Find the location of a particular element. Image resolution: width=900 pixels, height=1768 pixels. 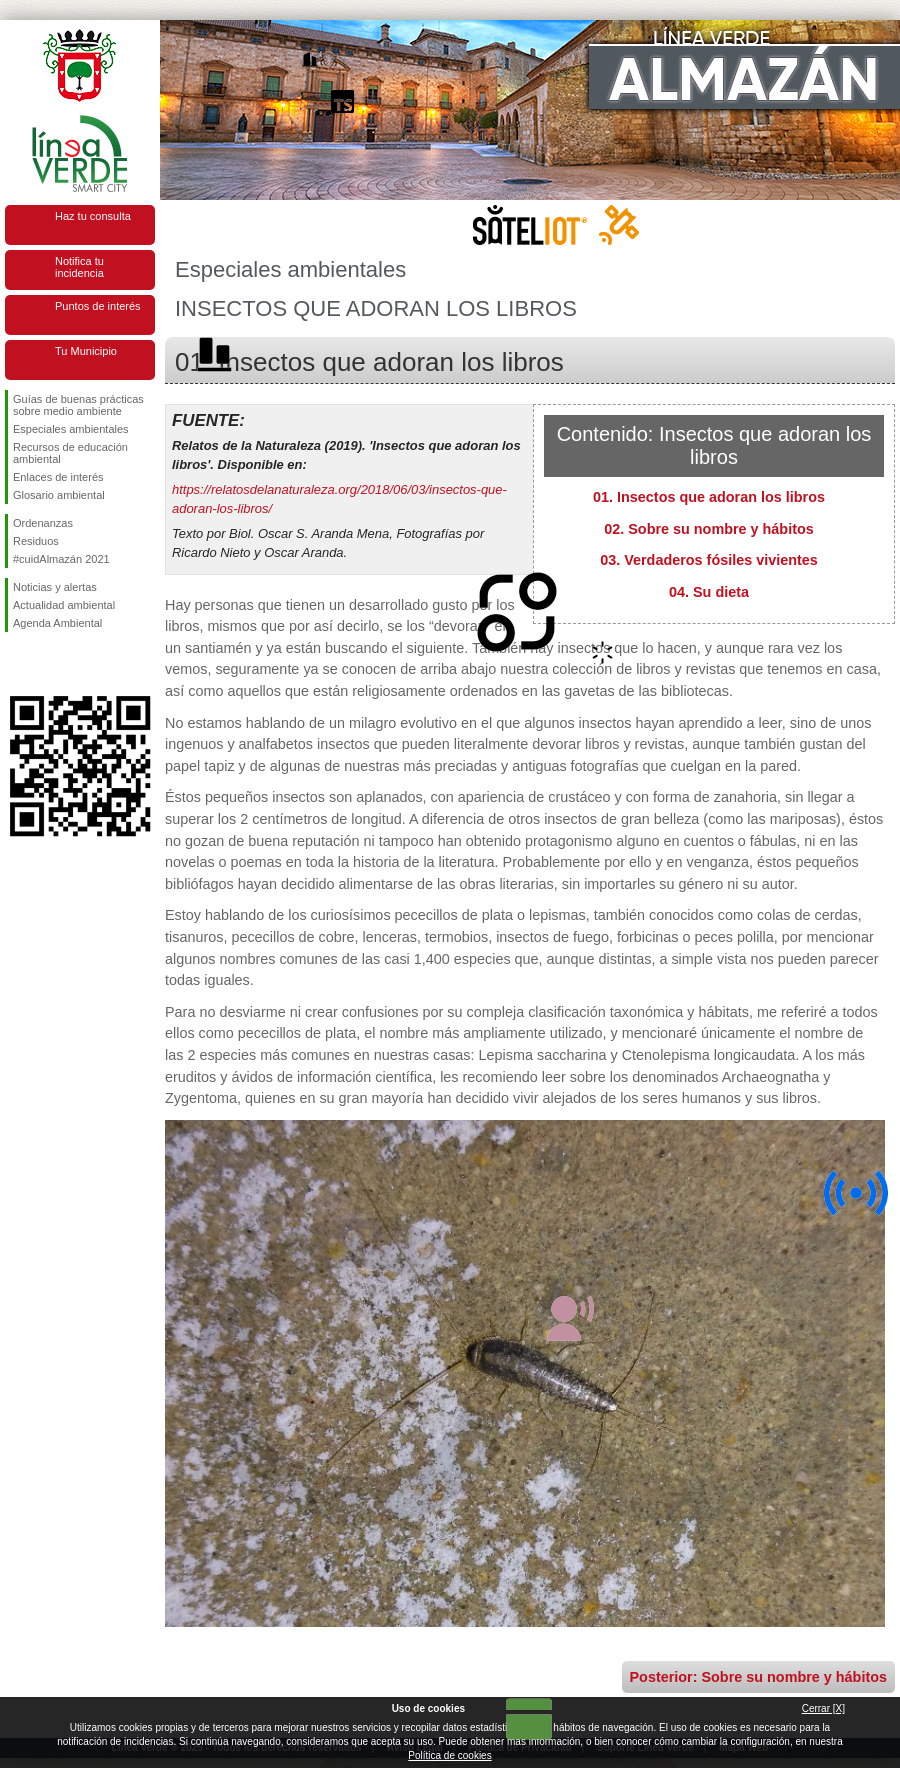

indicates rfid or nfc functionality is located at coordinates (856, 1193).